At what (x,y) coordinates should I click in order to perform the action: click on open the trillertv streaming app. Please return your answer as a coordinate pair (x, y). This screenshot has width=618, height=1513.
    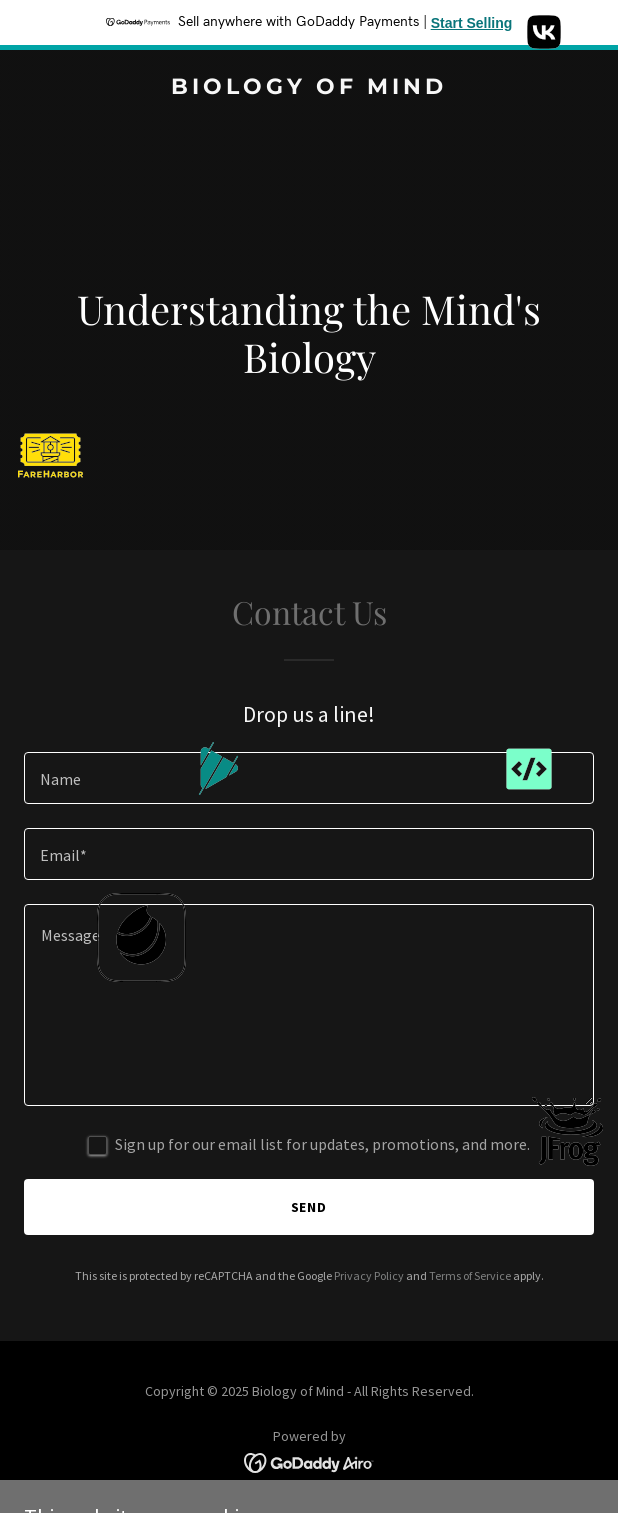
    Looking at the image, I should click on (218, 768).